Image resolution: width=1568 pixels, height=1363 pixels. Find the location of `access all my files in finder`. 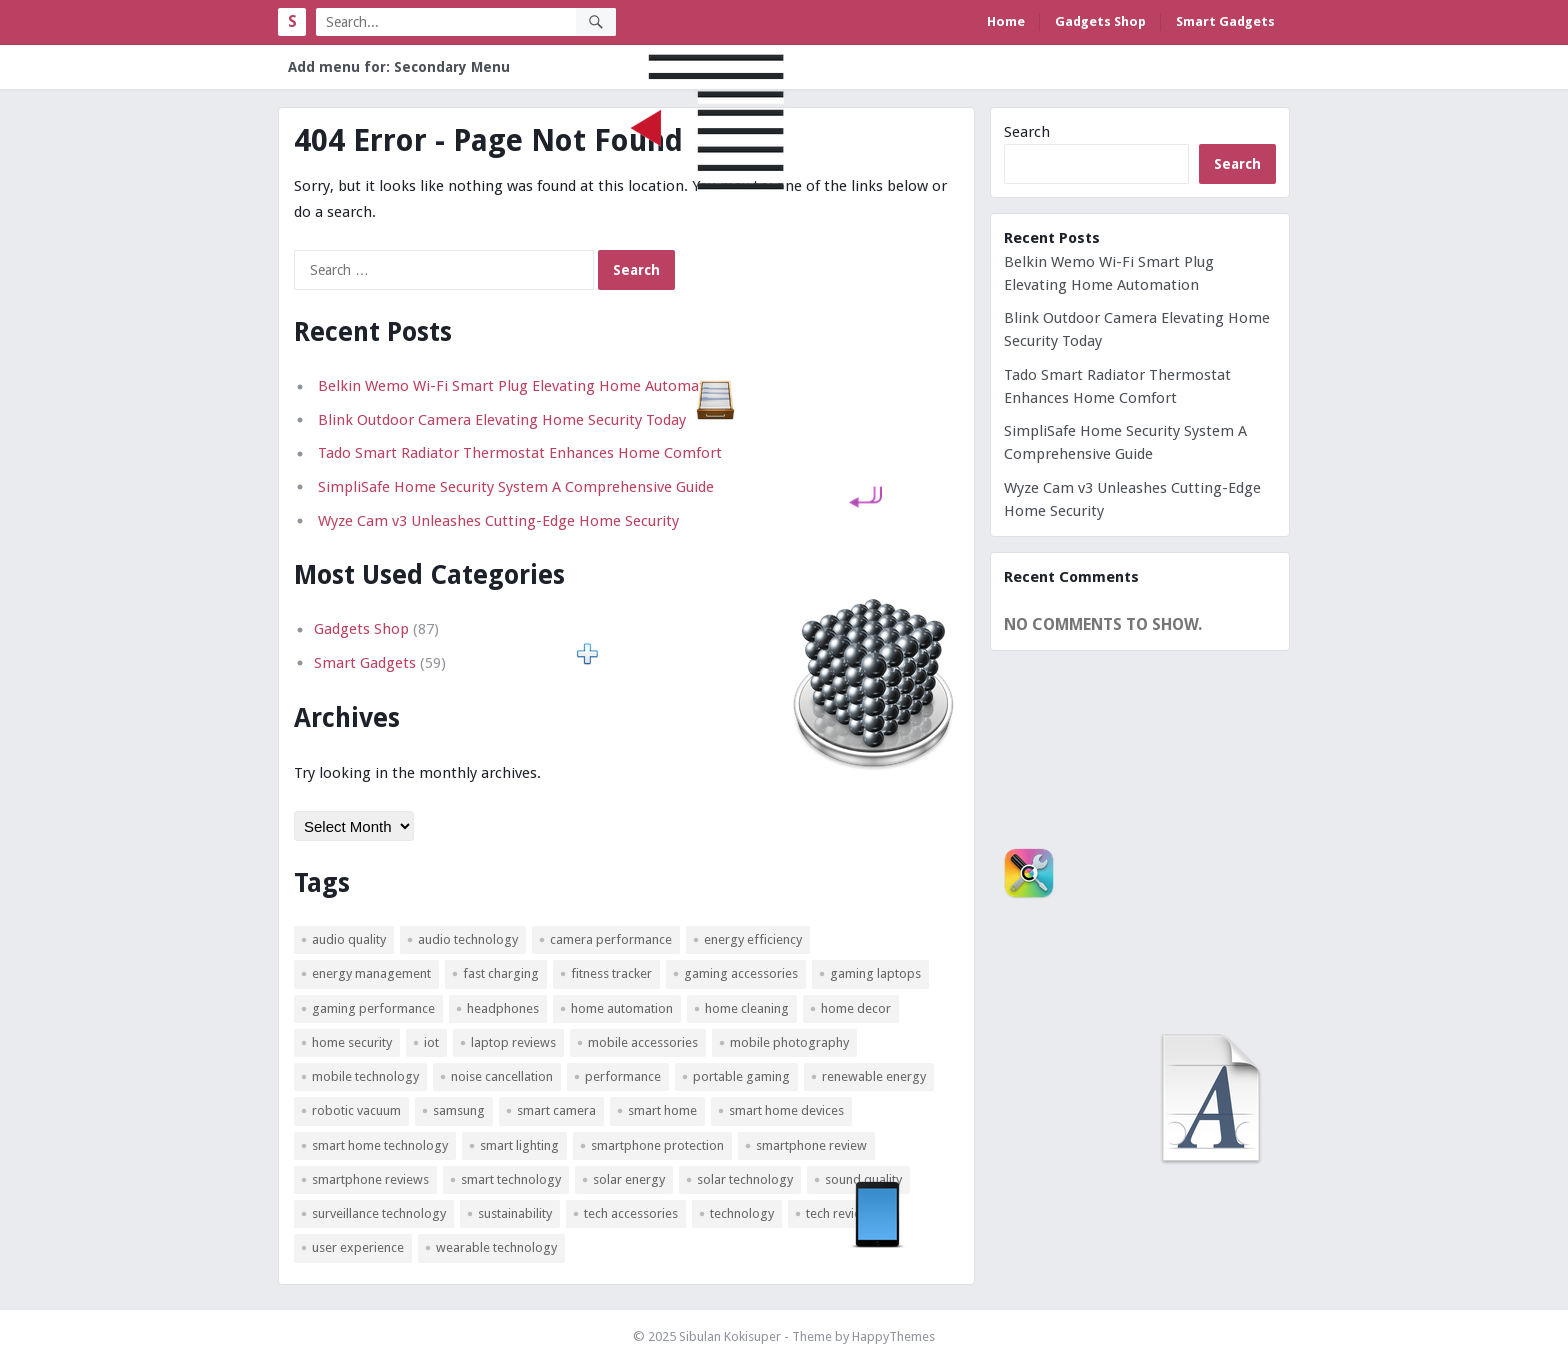

access all my files in finder is located at coordinates (715, 400).